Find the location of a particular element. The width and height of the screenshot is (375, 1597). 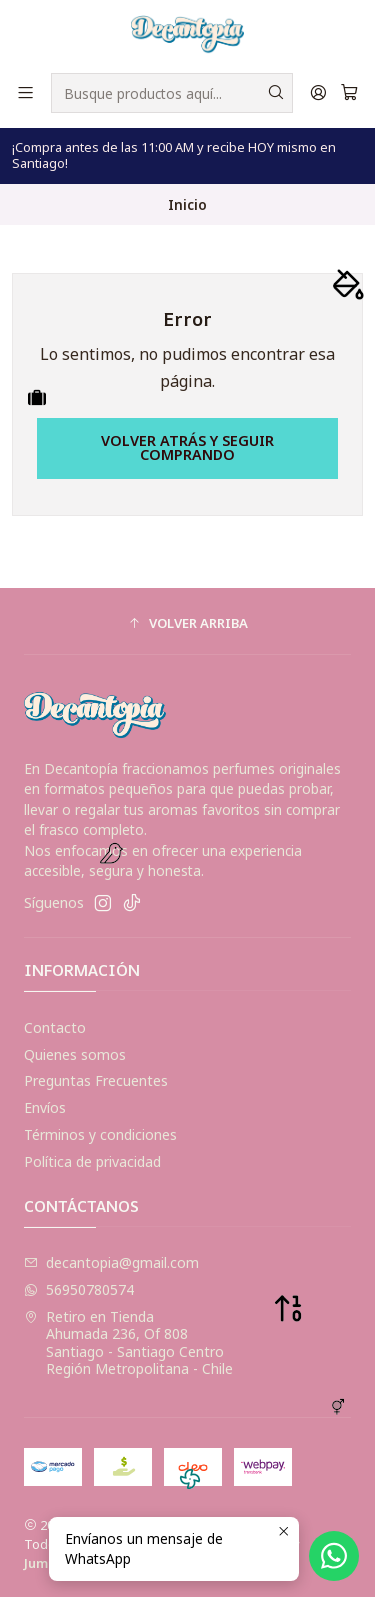

sort numerically in descending order (high to low) is located at coordinates (289, 1308).